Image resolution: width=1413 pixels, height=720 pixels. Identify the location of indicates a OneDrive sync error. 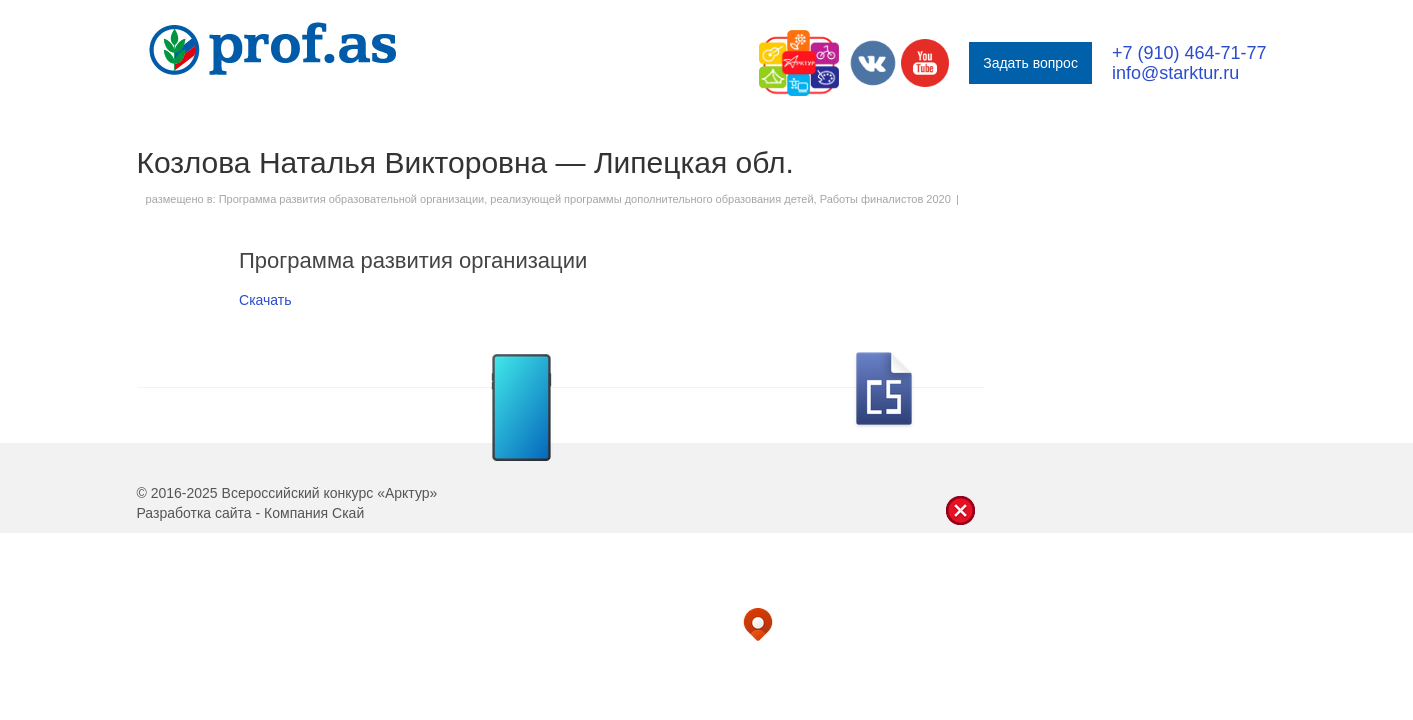
(960, 510).